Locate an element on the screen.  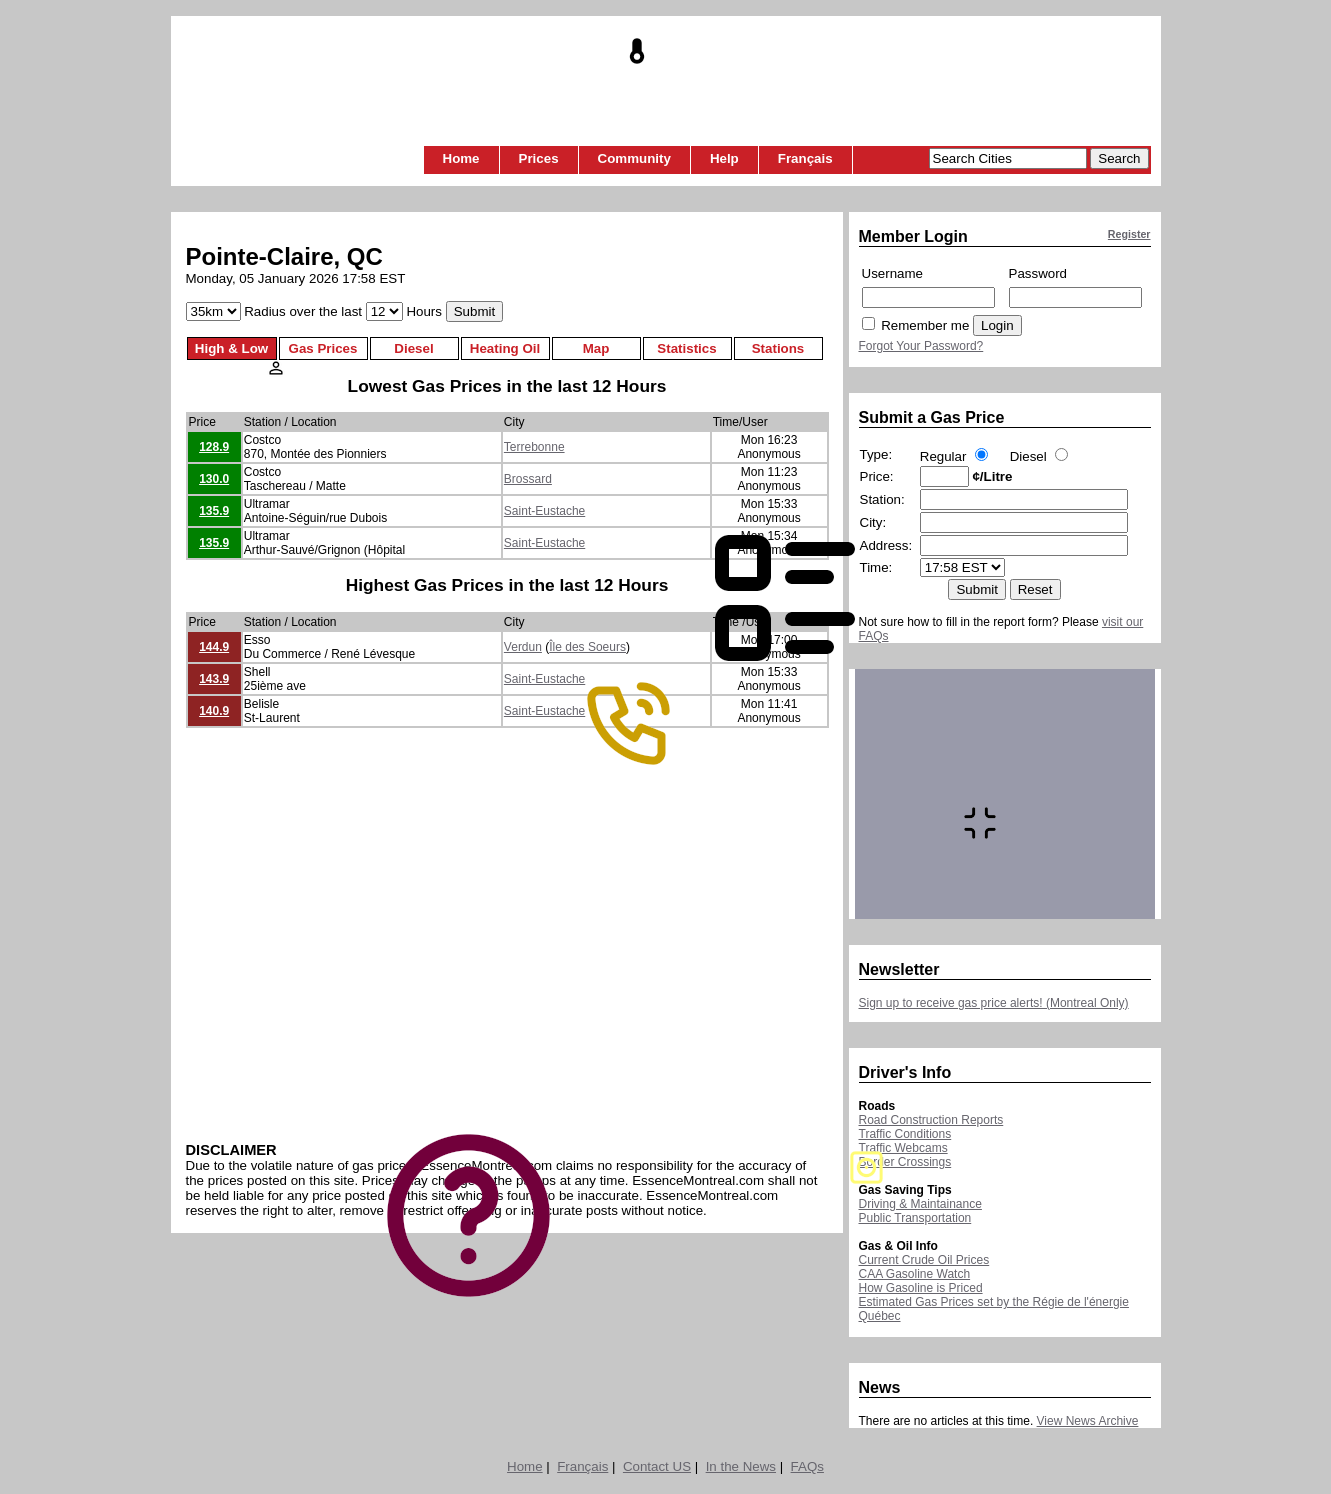
browse music or audio library is located at coordinates (866, 1167).